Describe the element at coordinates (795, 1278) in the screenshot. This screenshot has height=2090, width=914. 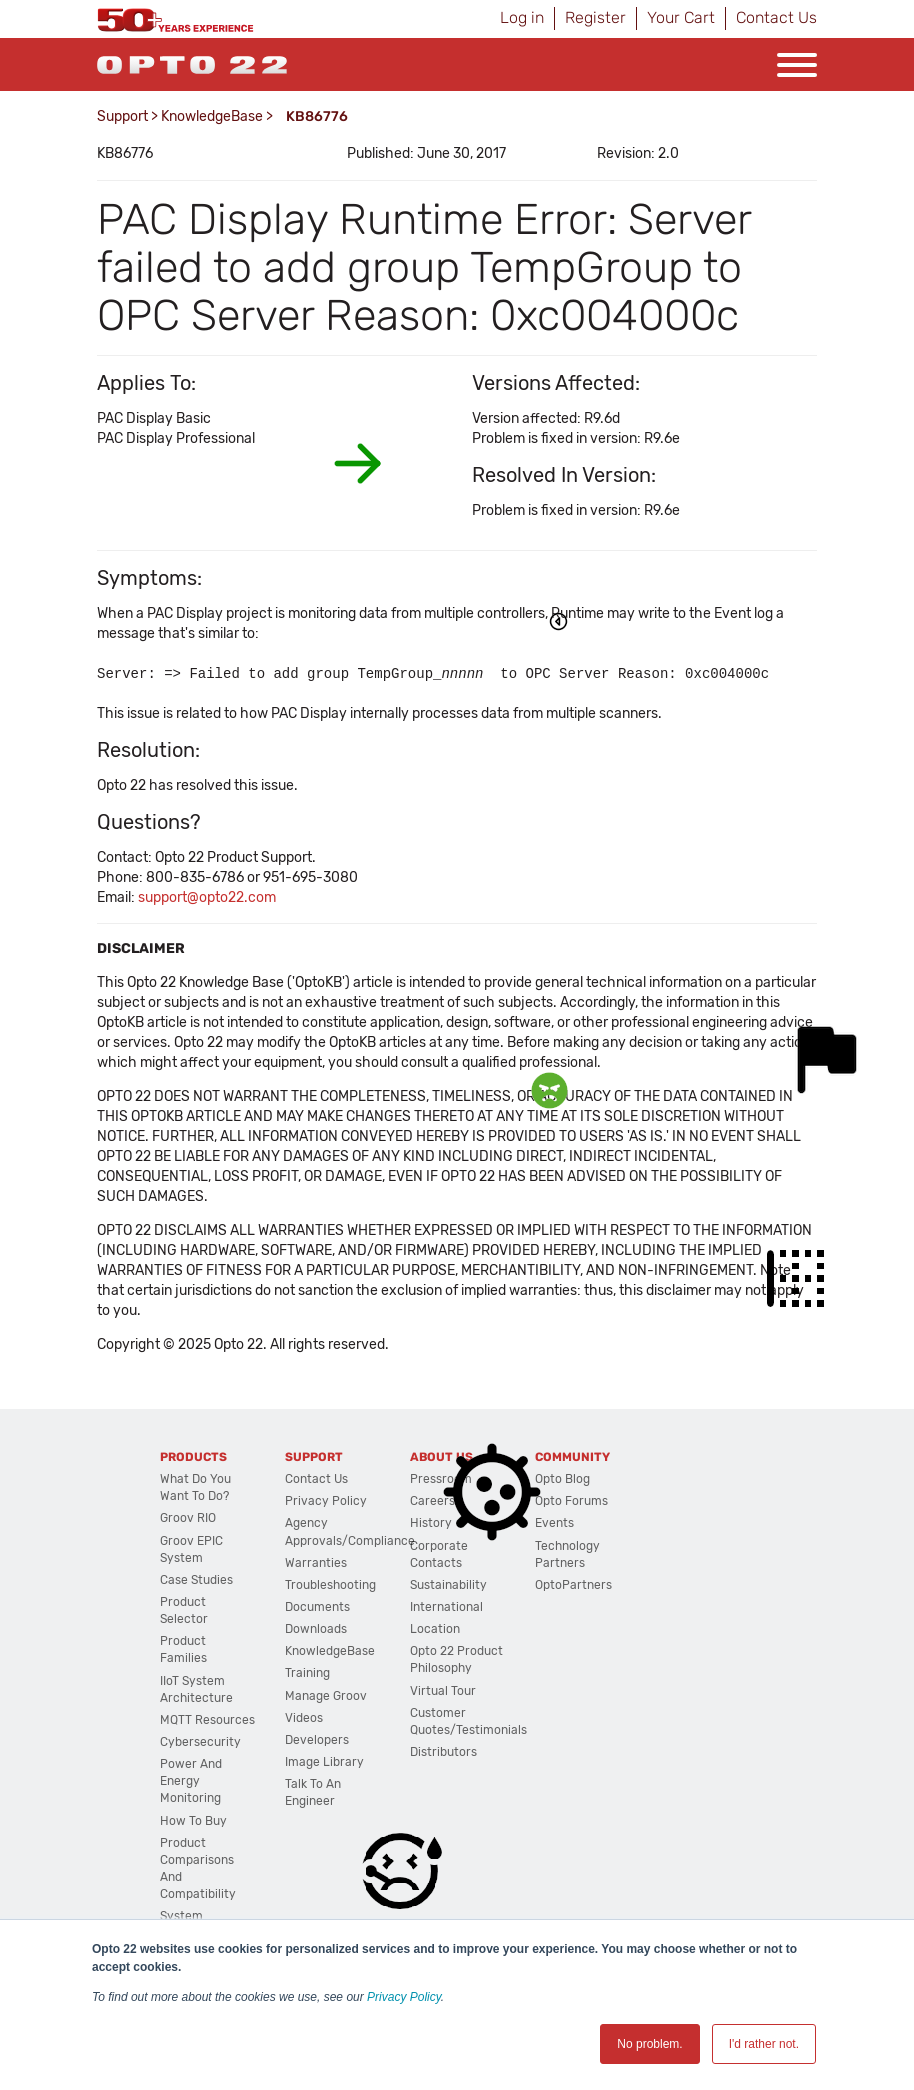
I see `apply border to left edge of cell or element` at that location.